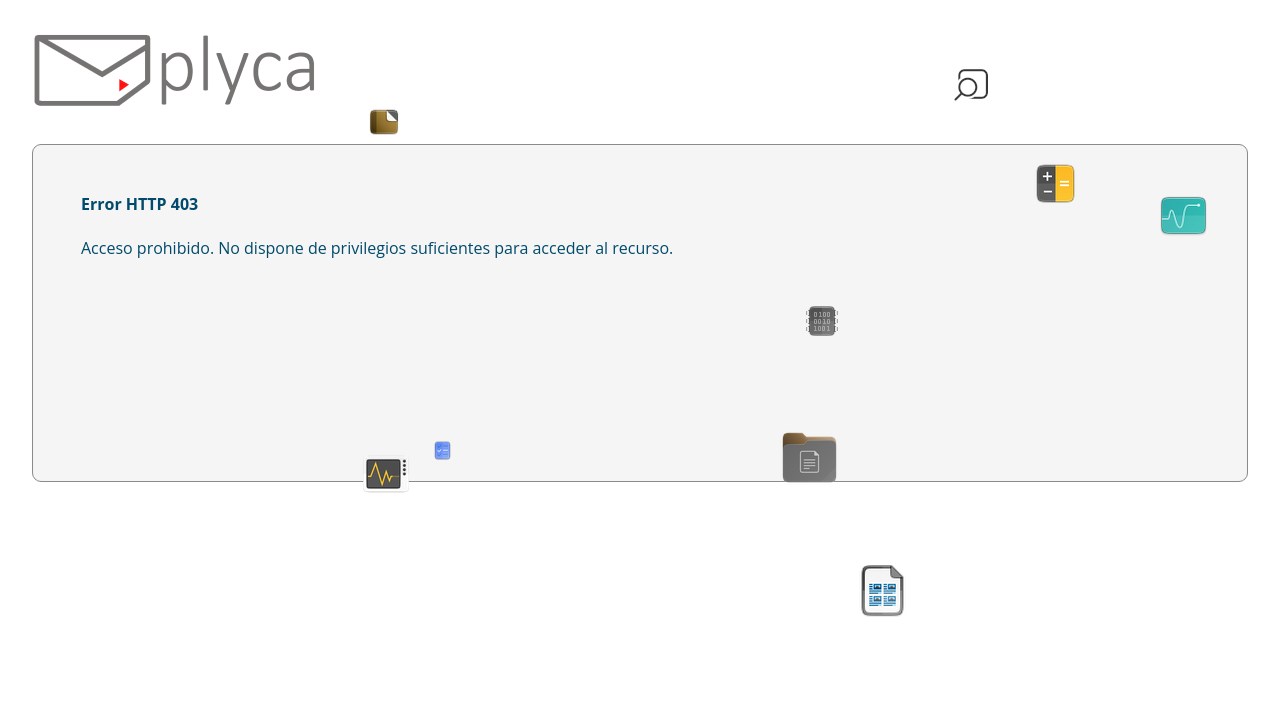  Describe the element at coordinates (882, 590) in the screenshot. I see `libreoffice master document file type` at that location.